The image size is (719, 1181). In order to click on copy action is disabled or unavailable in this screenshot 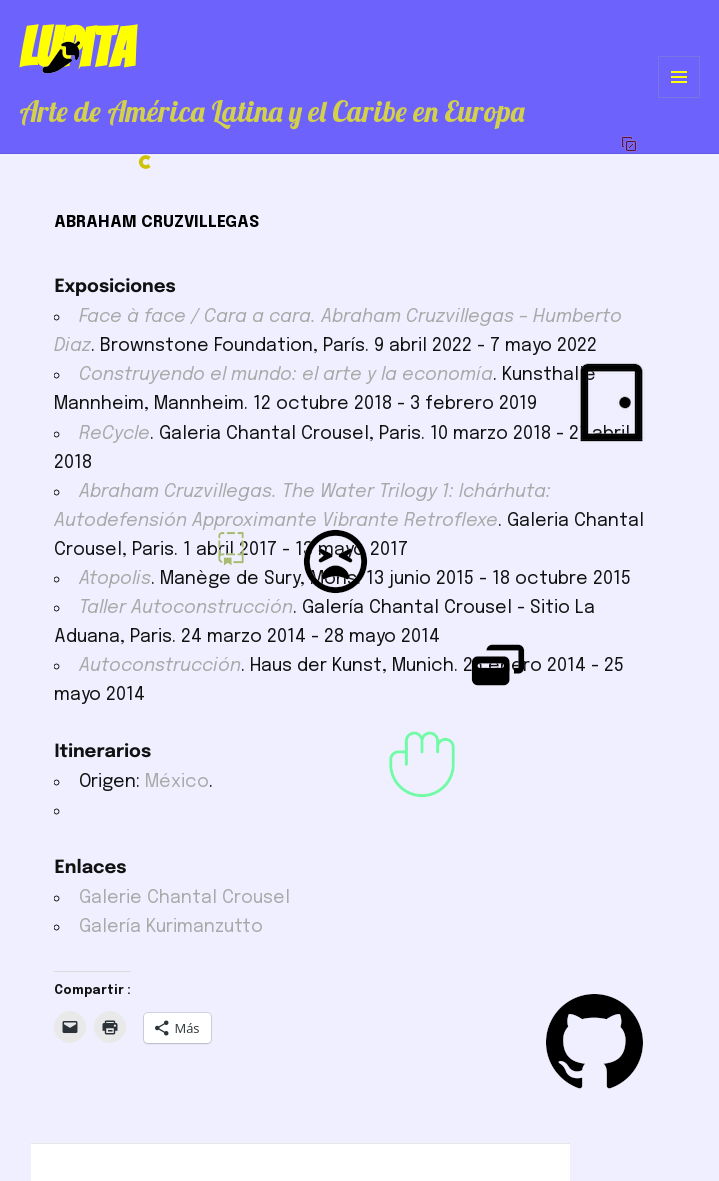, I will do `click(629, 144)`.